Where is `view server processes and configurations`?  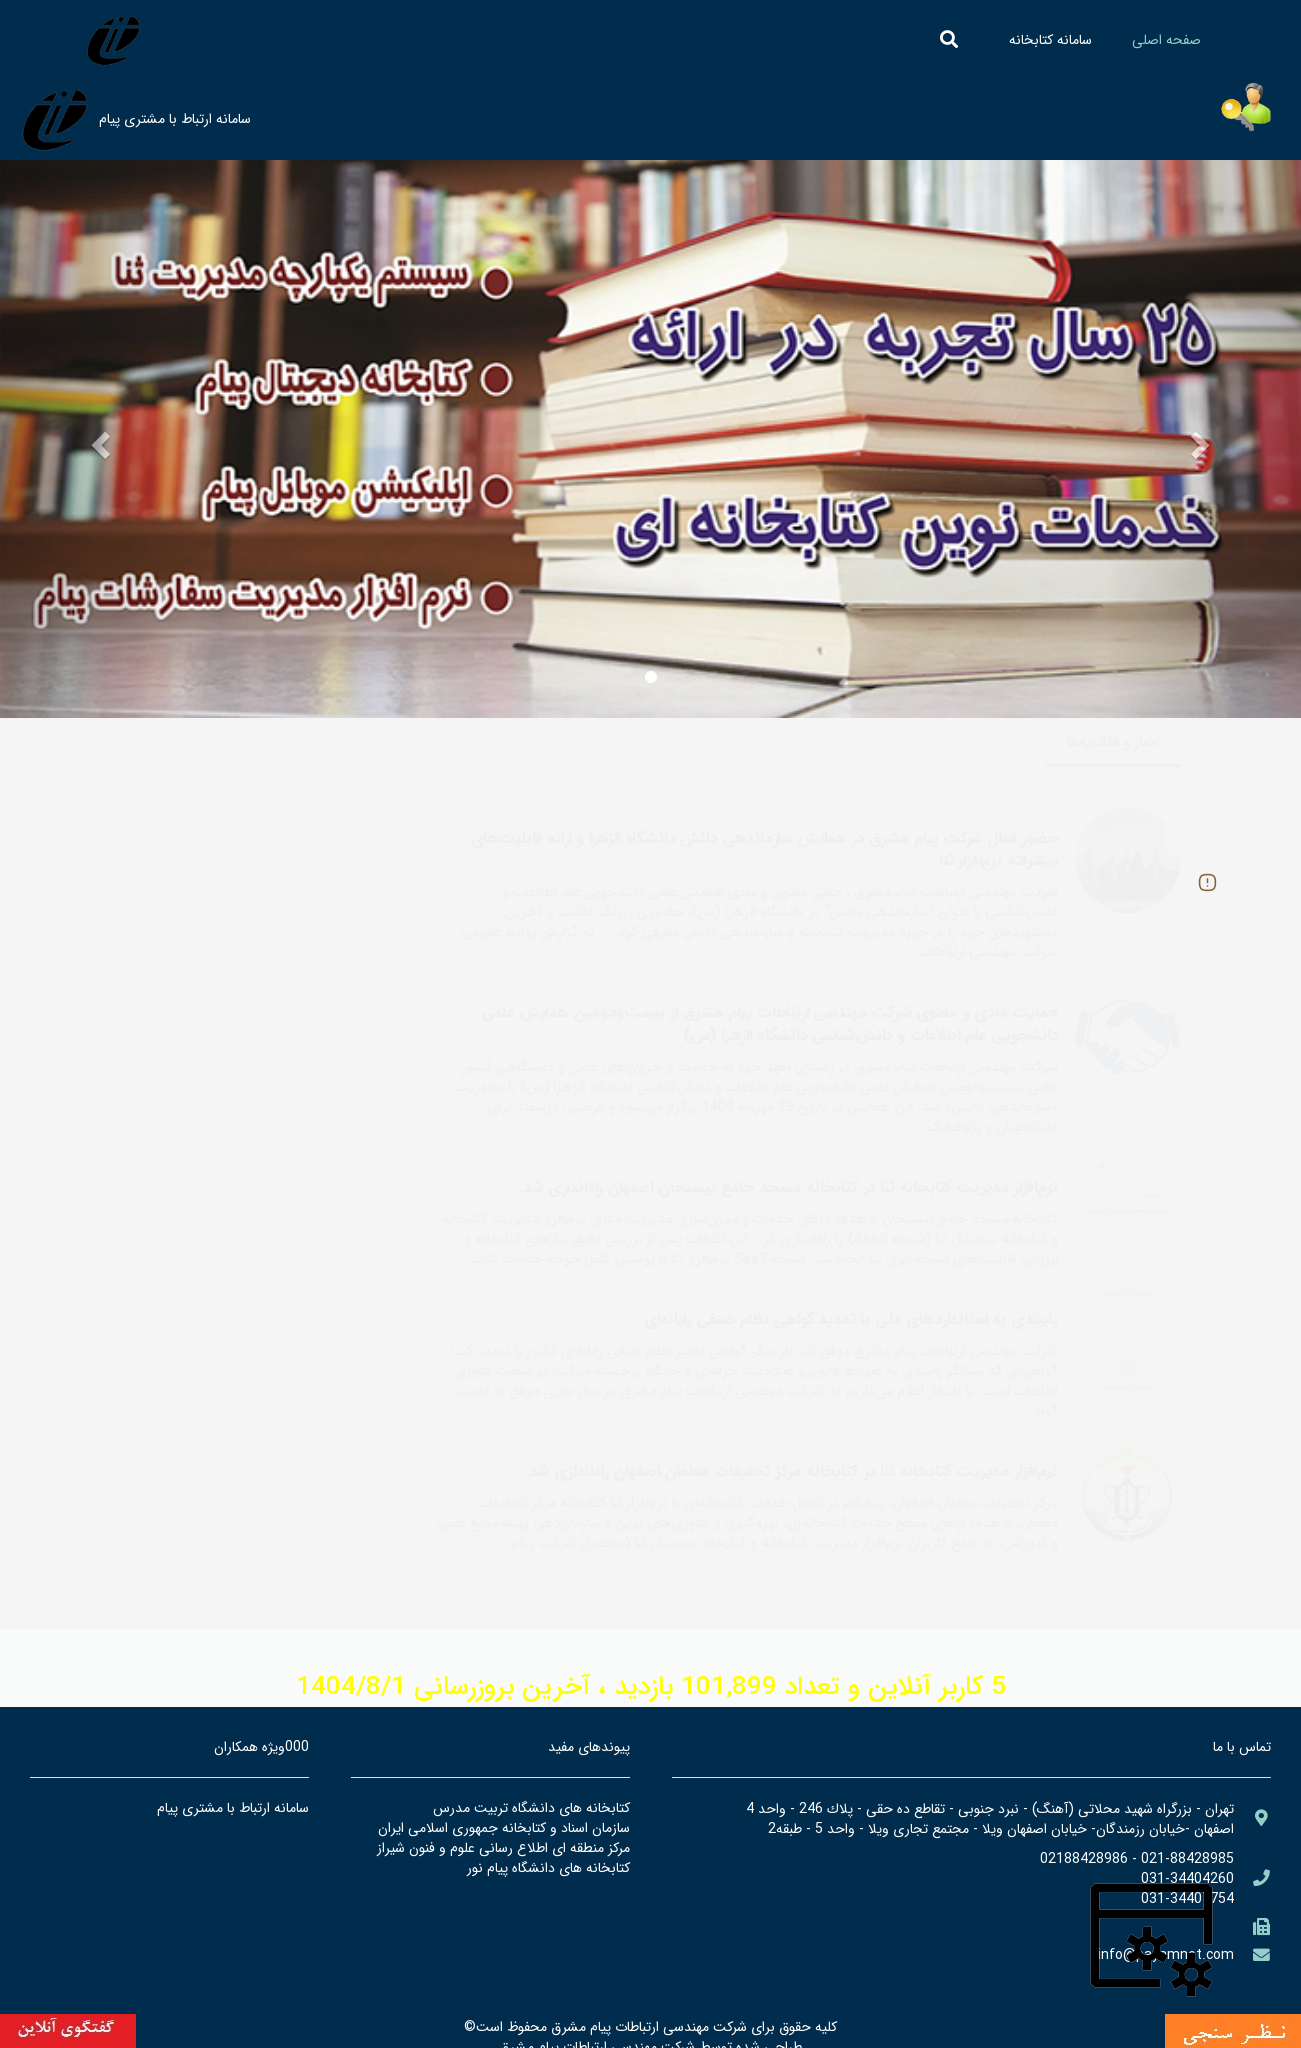 view server processes and configurations is located at coordinates (1151, 1935).